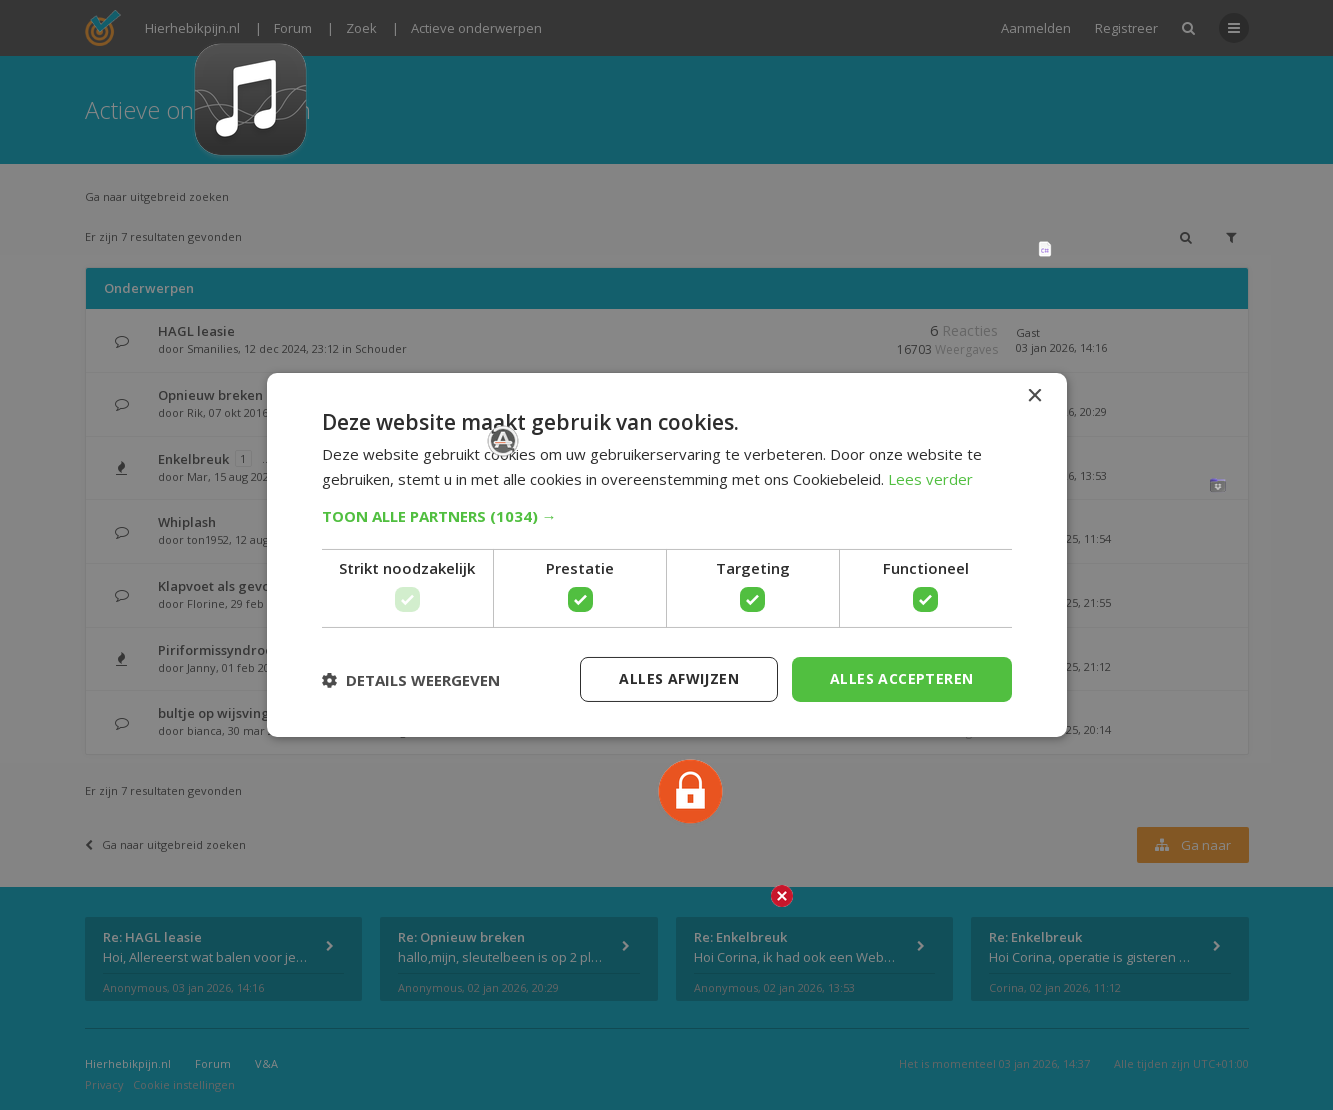 This screenshot has height=1110, width=1333. What do you see at coordinates (782, 896) in the screenshot?
I see `cancel the current action or operation` at bounding box center [782, 896].